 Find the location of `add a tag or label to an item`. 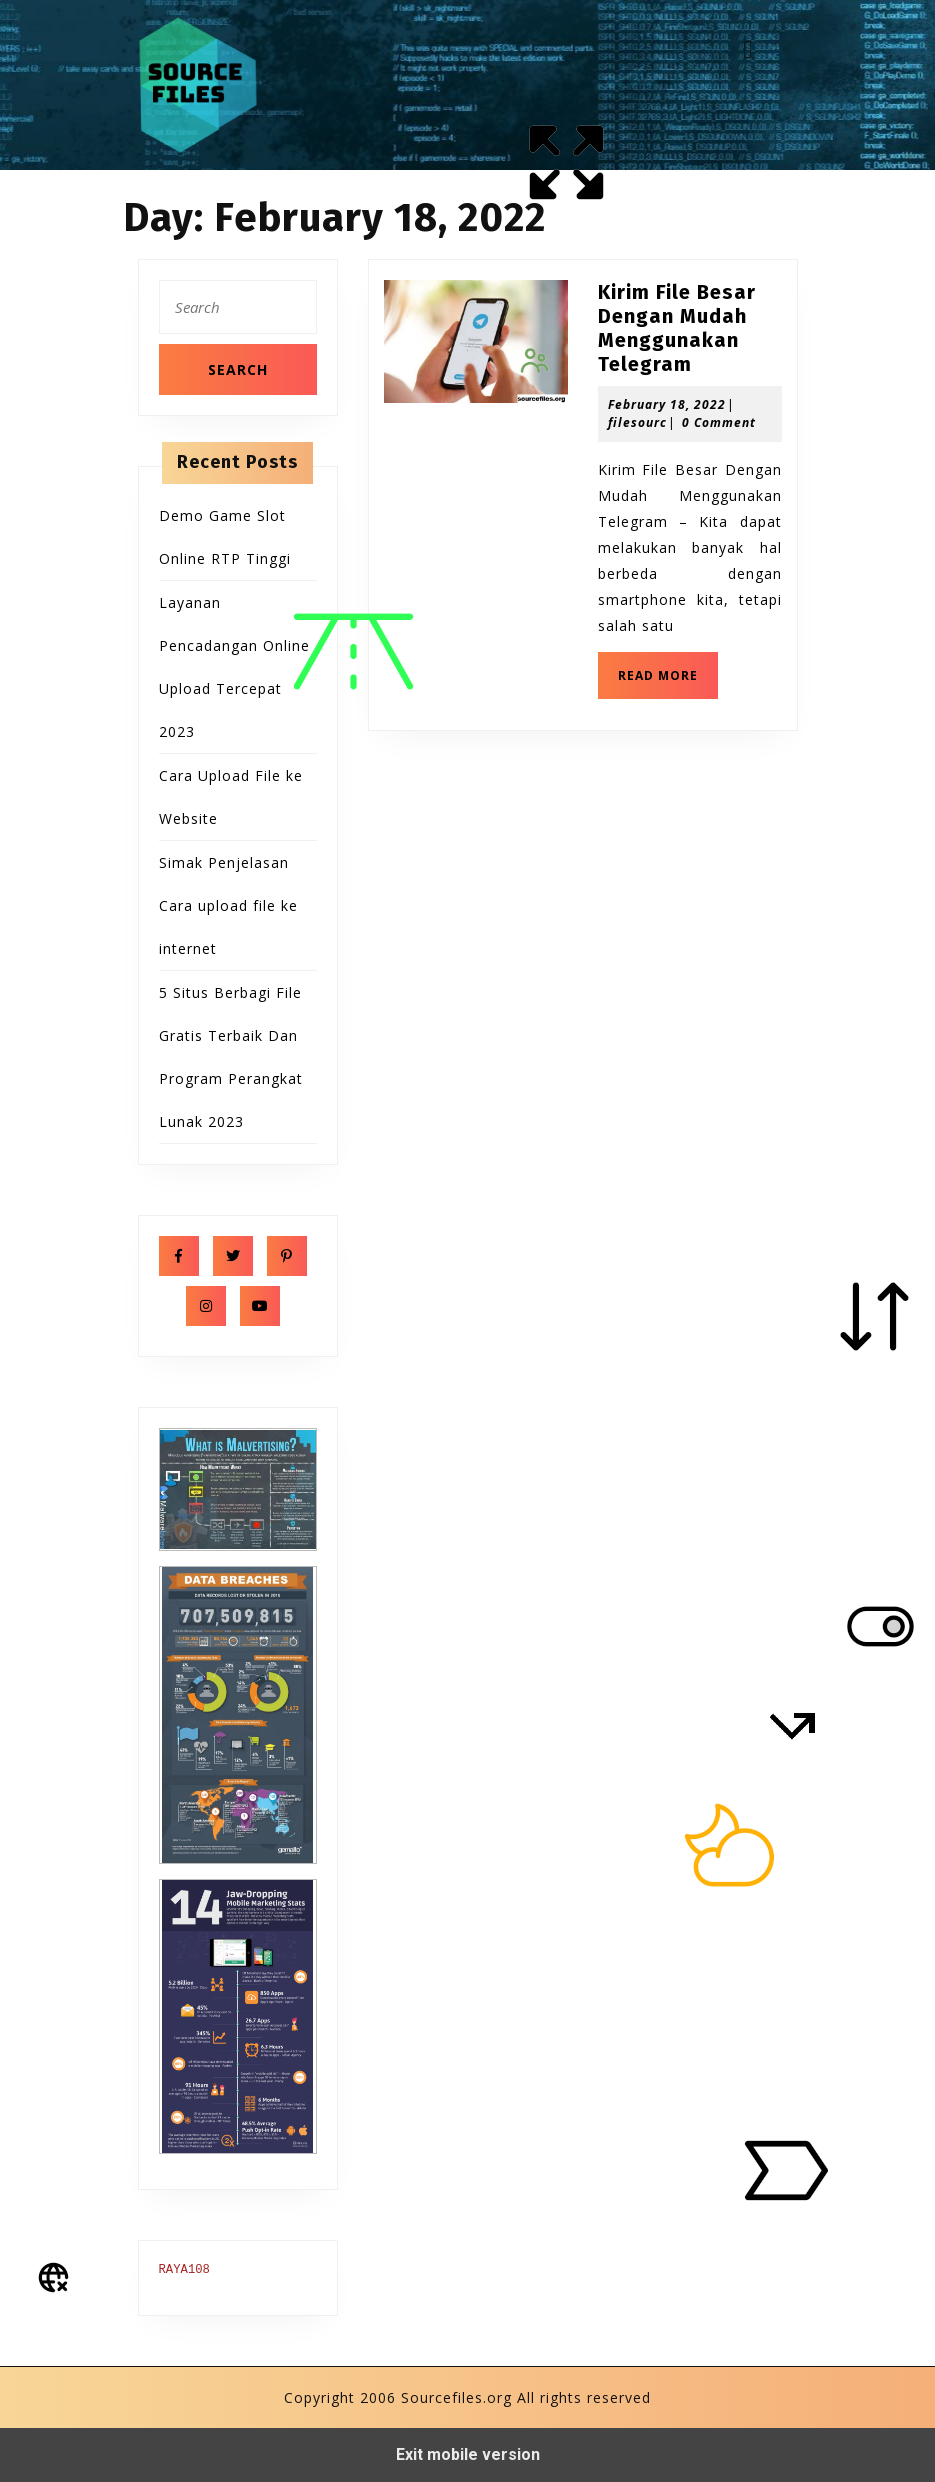

add a tag or label to an item is located at coordinates (783, 2170).